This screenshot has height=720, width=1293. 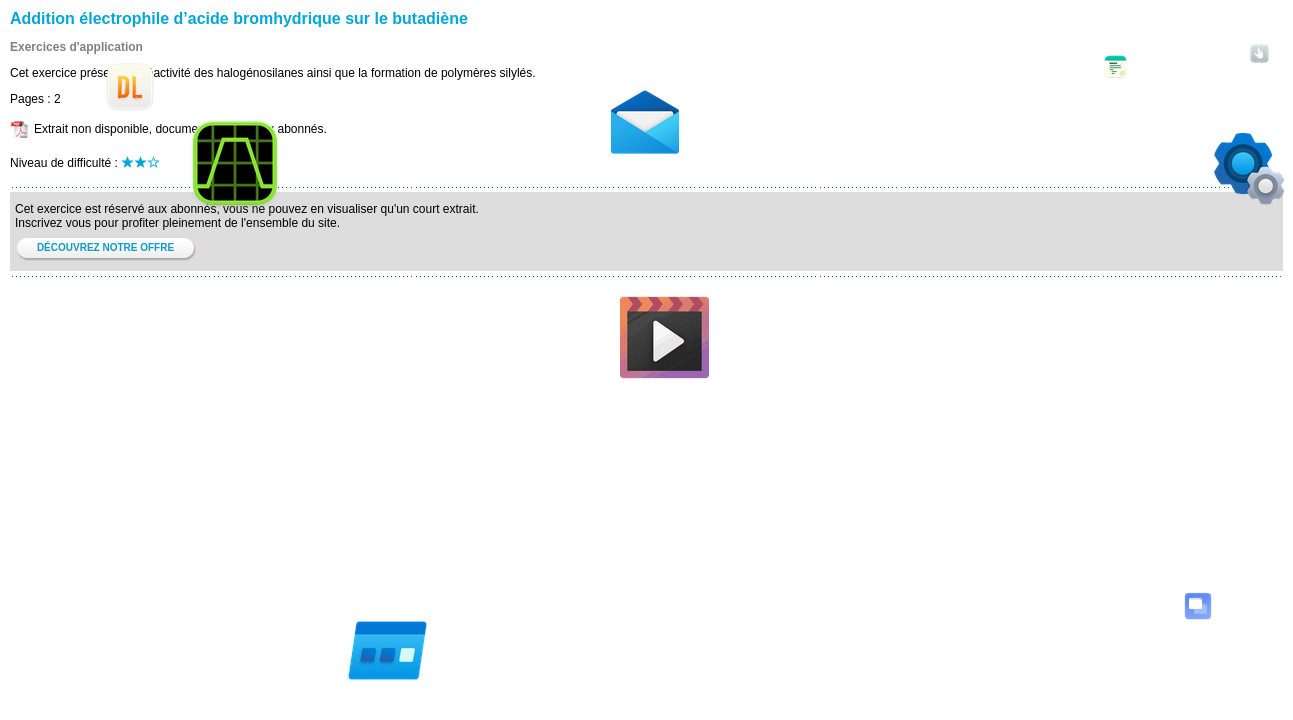 What do you see at coordinates (664, 337) in the screenshot?
I see `open the tv or video streaming app` at bounding box center [664, 337].